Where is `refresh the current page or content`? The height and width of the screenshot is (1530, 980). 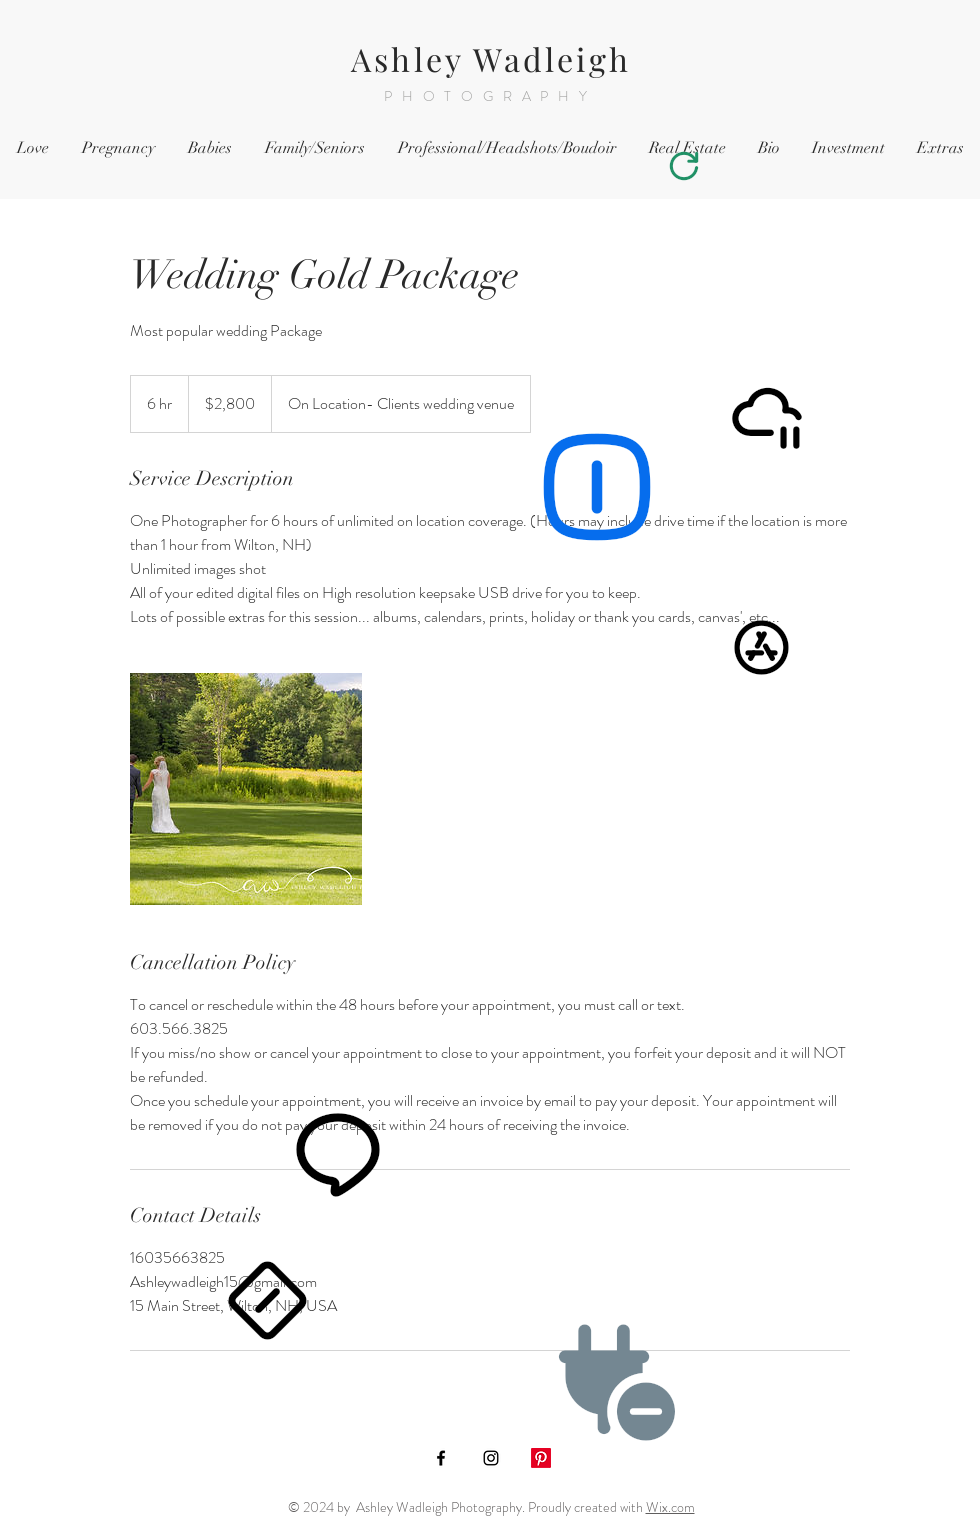
refresh the current page or content is located at coordinates (684, 166).